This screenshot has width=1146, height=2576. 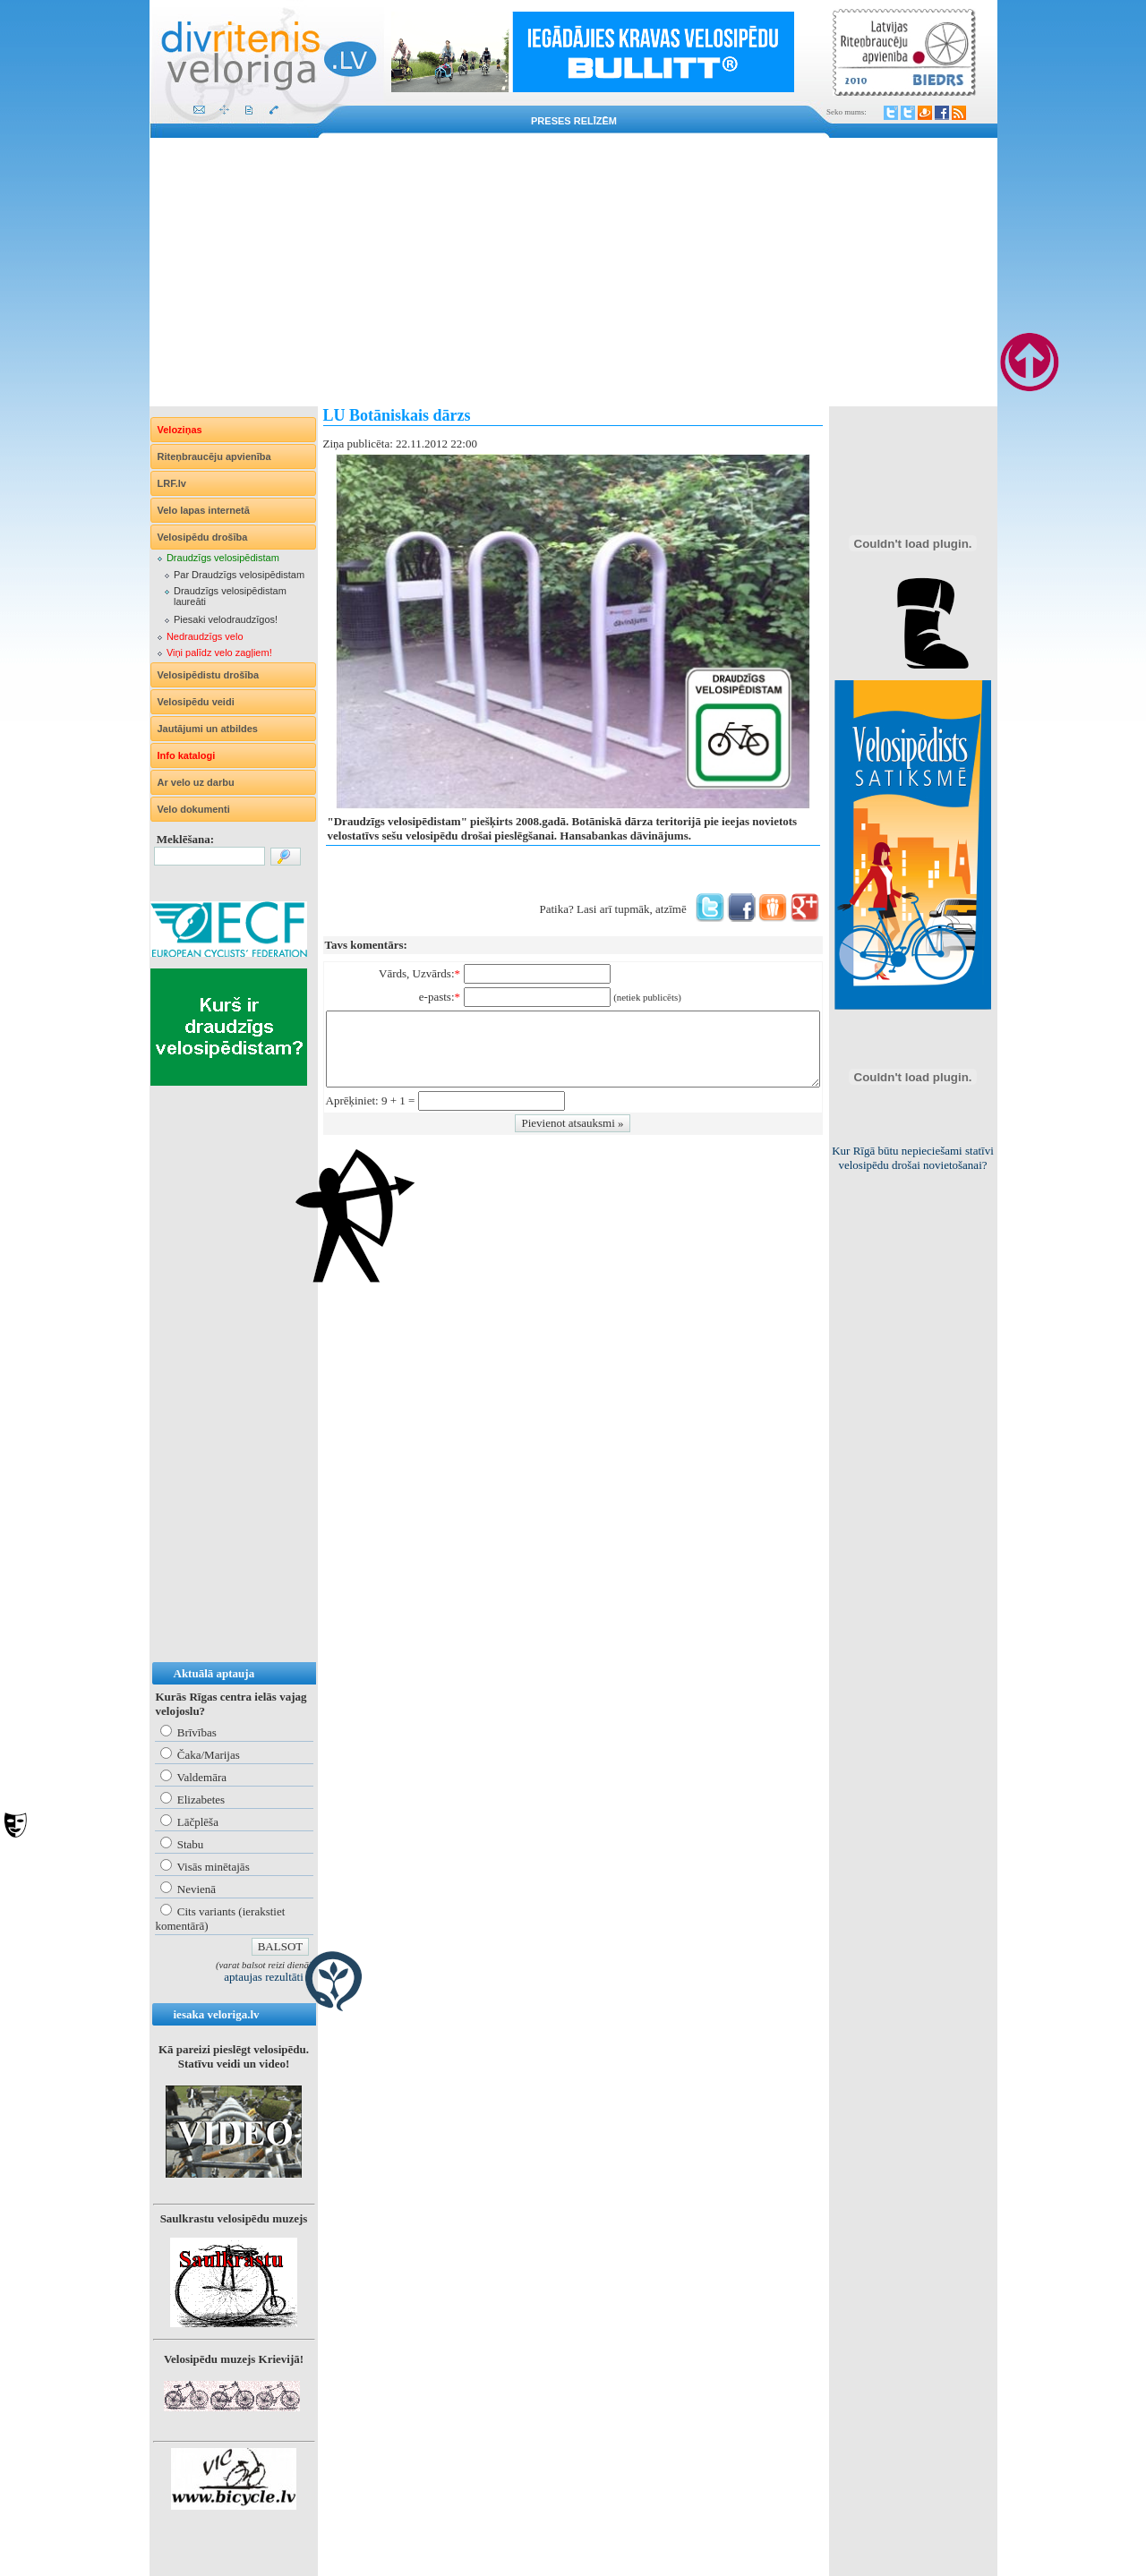 What do you see at coordinates (349, 1216) in the screenshot?
I see `select archer class or character` at bounding box center [349, 1216].